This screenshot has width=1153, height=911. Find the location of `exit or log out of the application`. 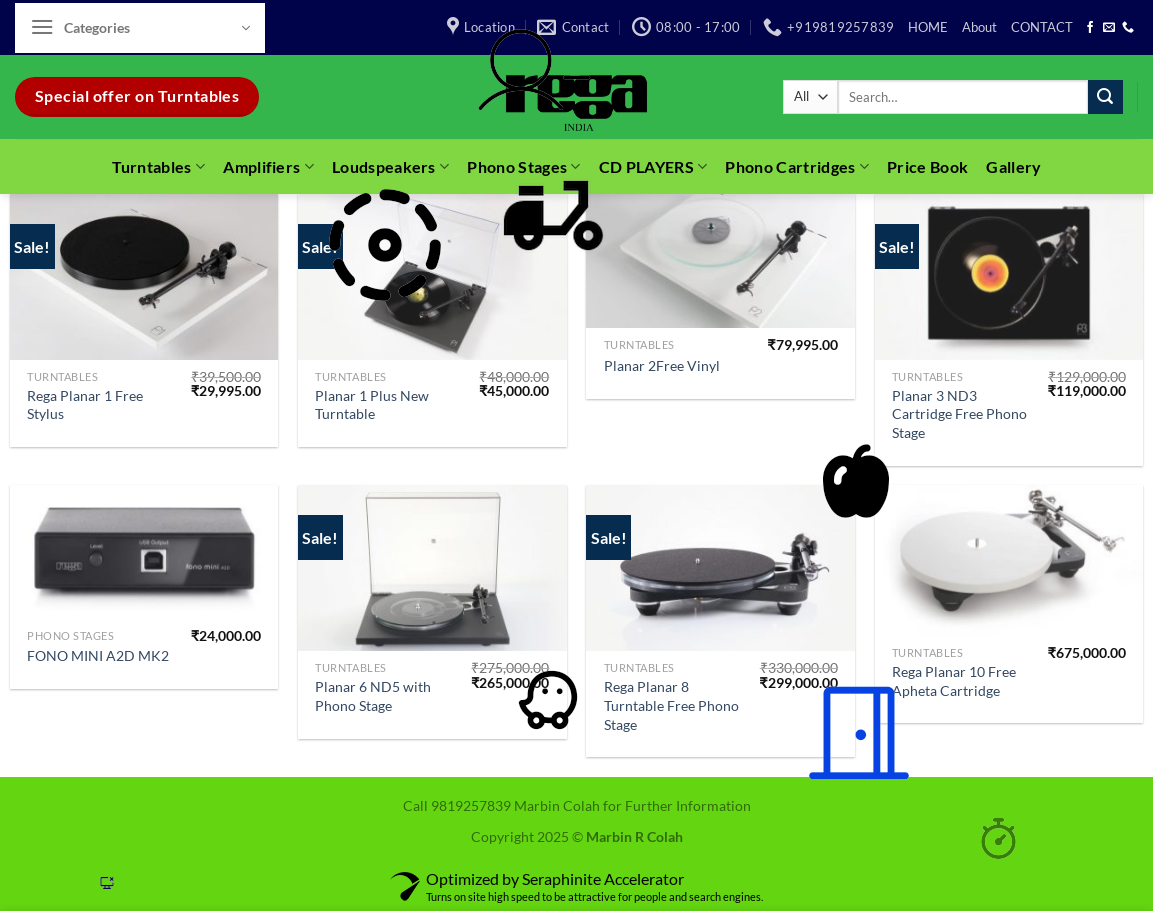

exit or log out of the application is located at coordinates (859, 733).